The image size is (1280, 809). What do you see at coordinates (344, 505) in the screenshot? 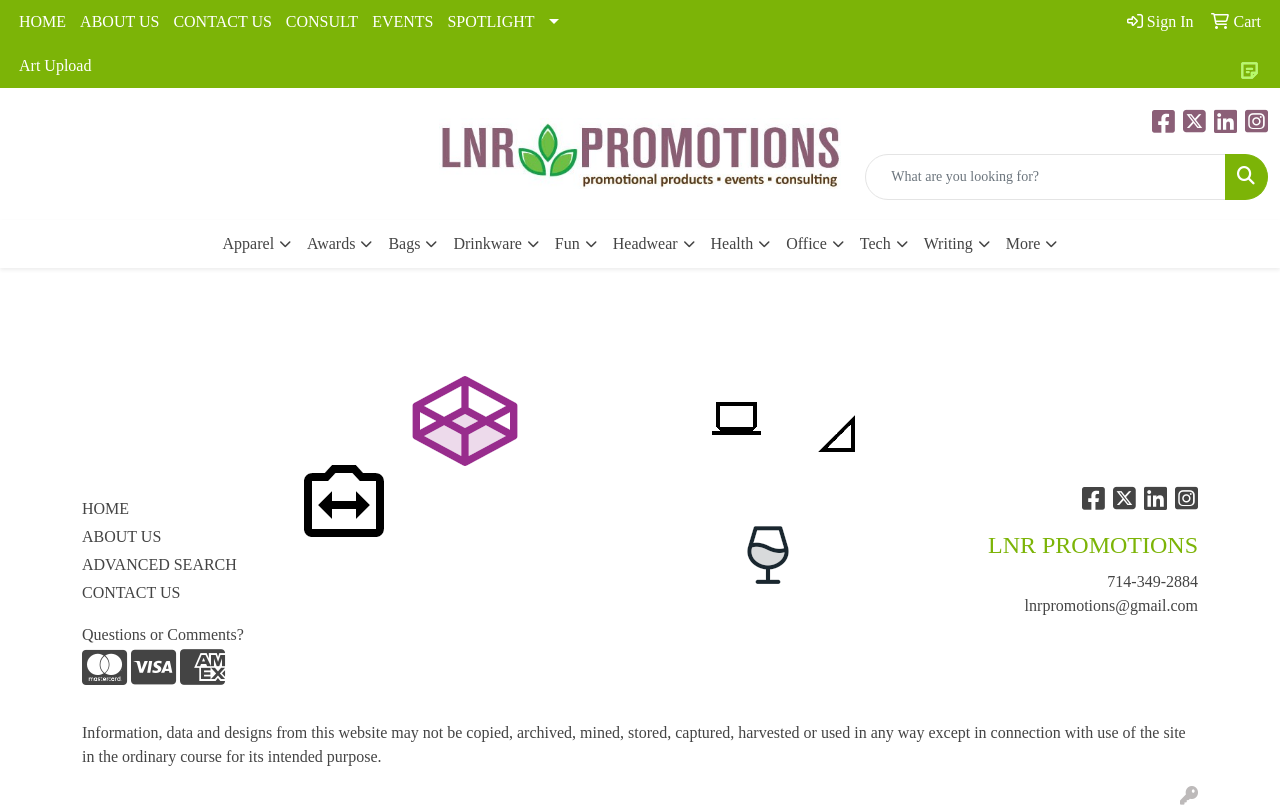
I see `switch between front and rear camera` at bounding box center [344, 505].